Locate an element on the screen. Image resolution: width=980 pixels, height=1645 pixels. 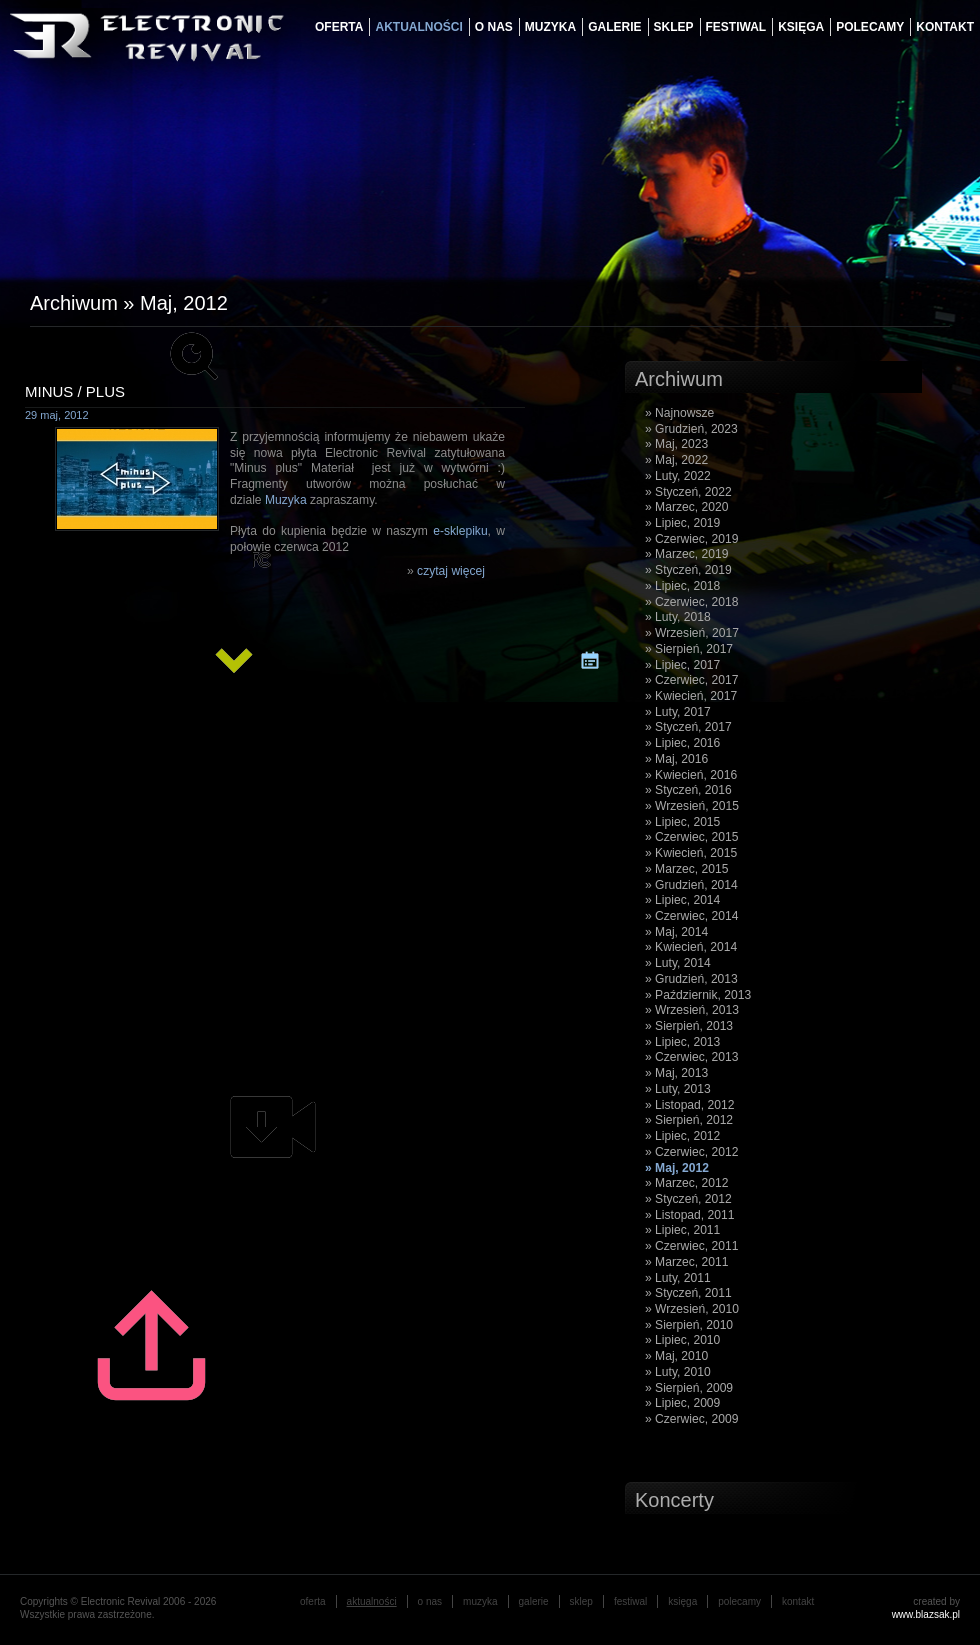
view calendar tasks and to-do items is located at coordinates (590, 661).